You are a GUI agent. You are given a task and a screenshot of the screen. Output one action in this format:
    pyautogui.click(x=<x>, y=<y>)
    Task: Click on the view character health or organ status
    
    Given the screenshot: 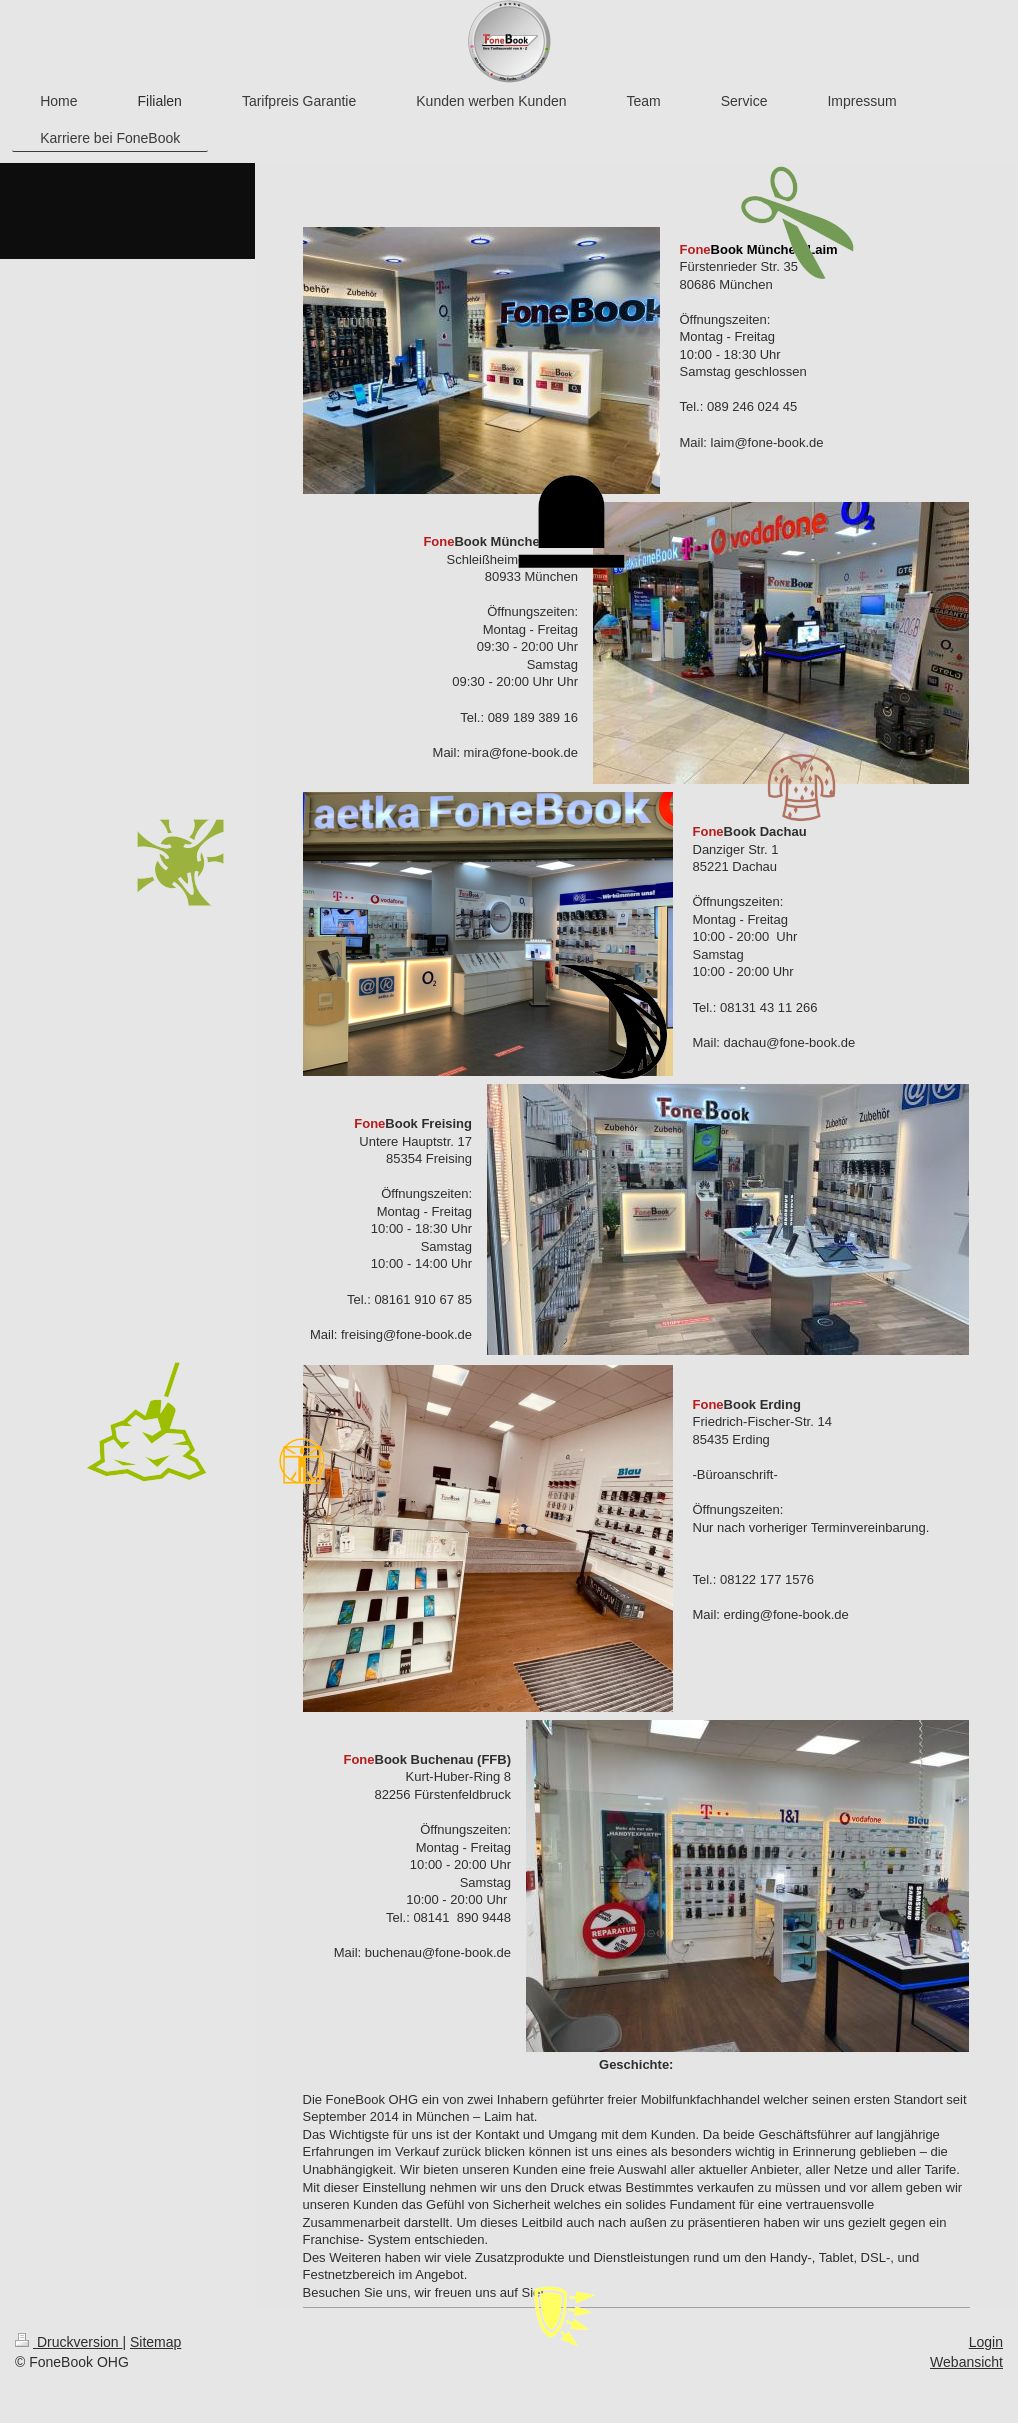 What is the action you would take?
    pyautogui.click(x=180, y=862)
    